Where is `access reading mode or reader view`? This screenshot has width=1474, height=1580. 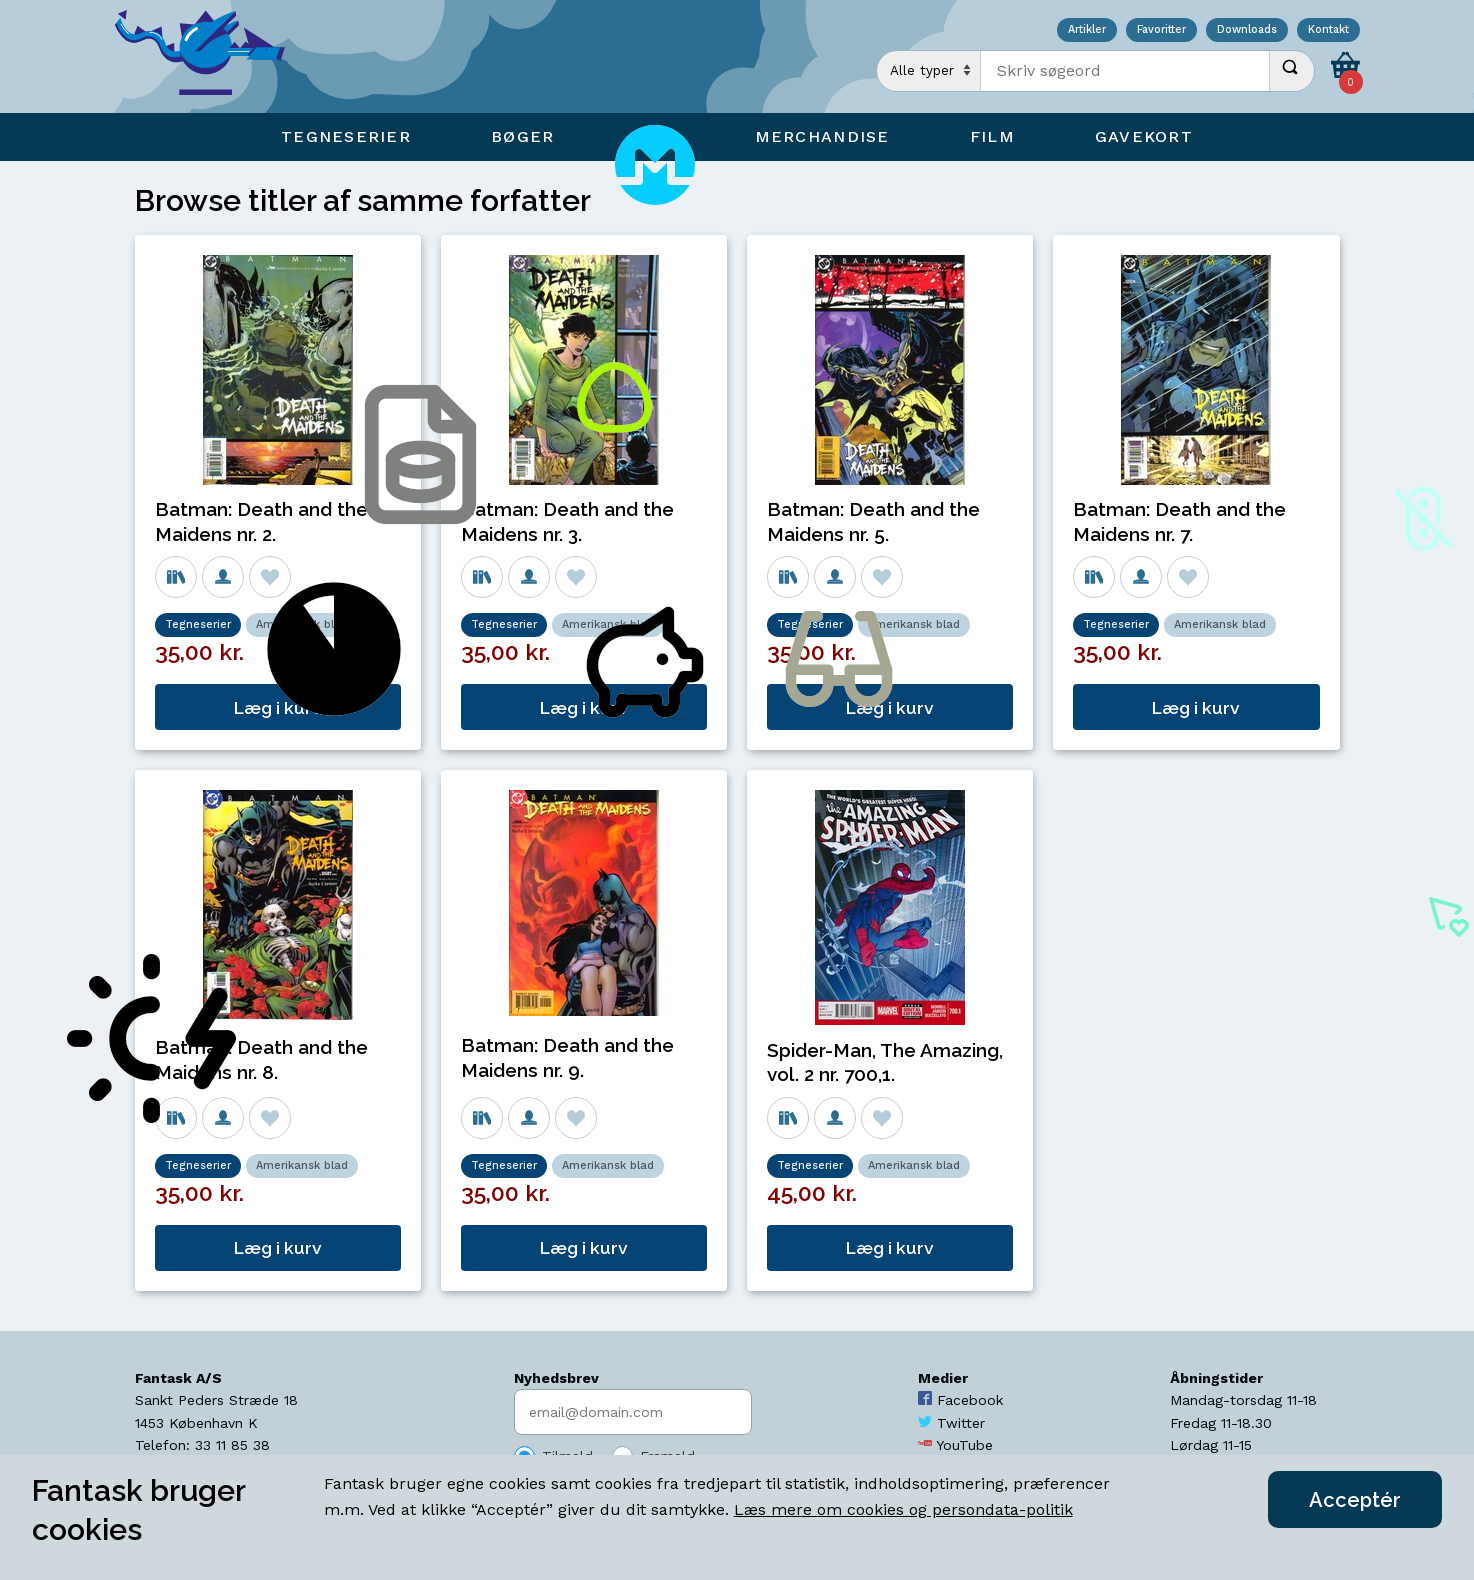
access reading mode or reader view is located at coordinates (839, 659).